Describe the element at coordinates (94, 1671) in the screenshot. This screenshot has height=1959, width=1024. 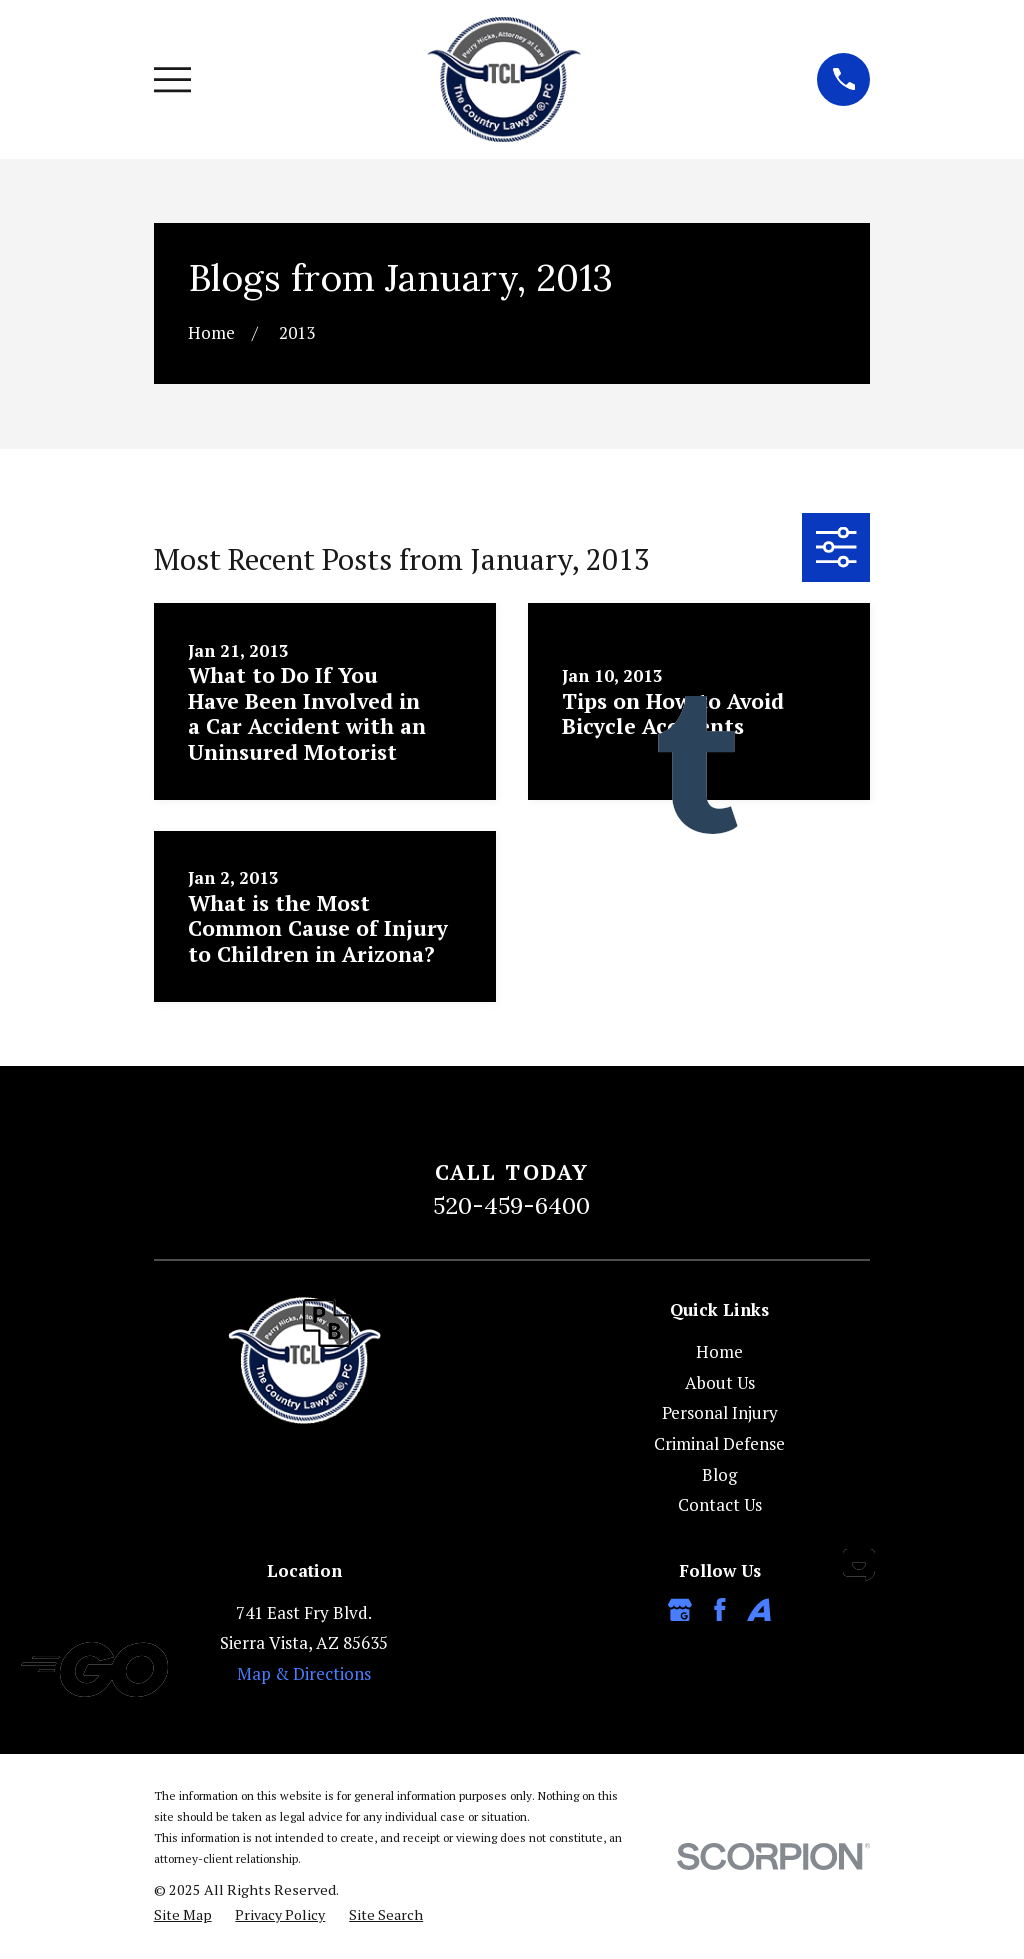
I see `go programming language logo` at that location.